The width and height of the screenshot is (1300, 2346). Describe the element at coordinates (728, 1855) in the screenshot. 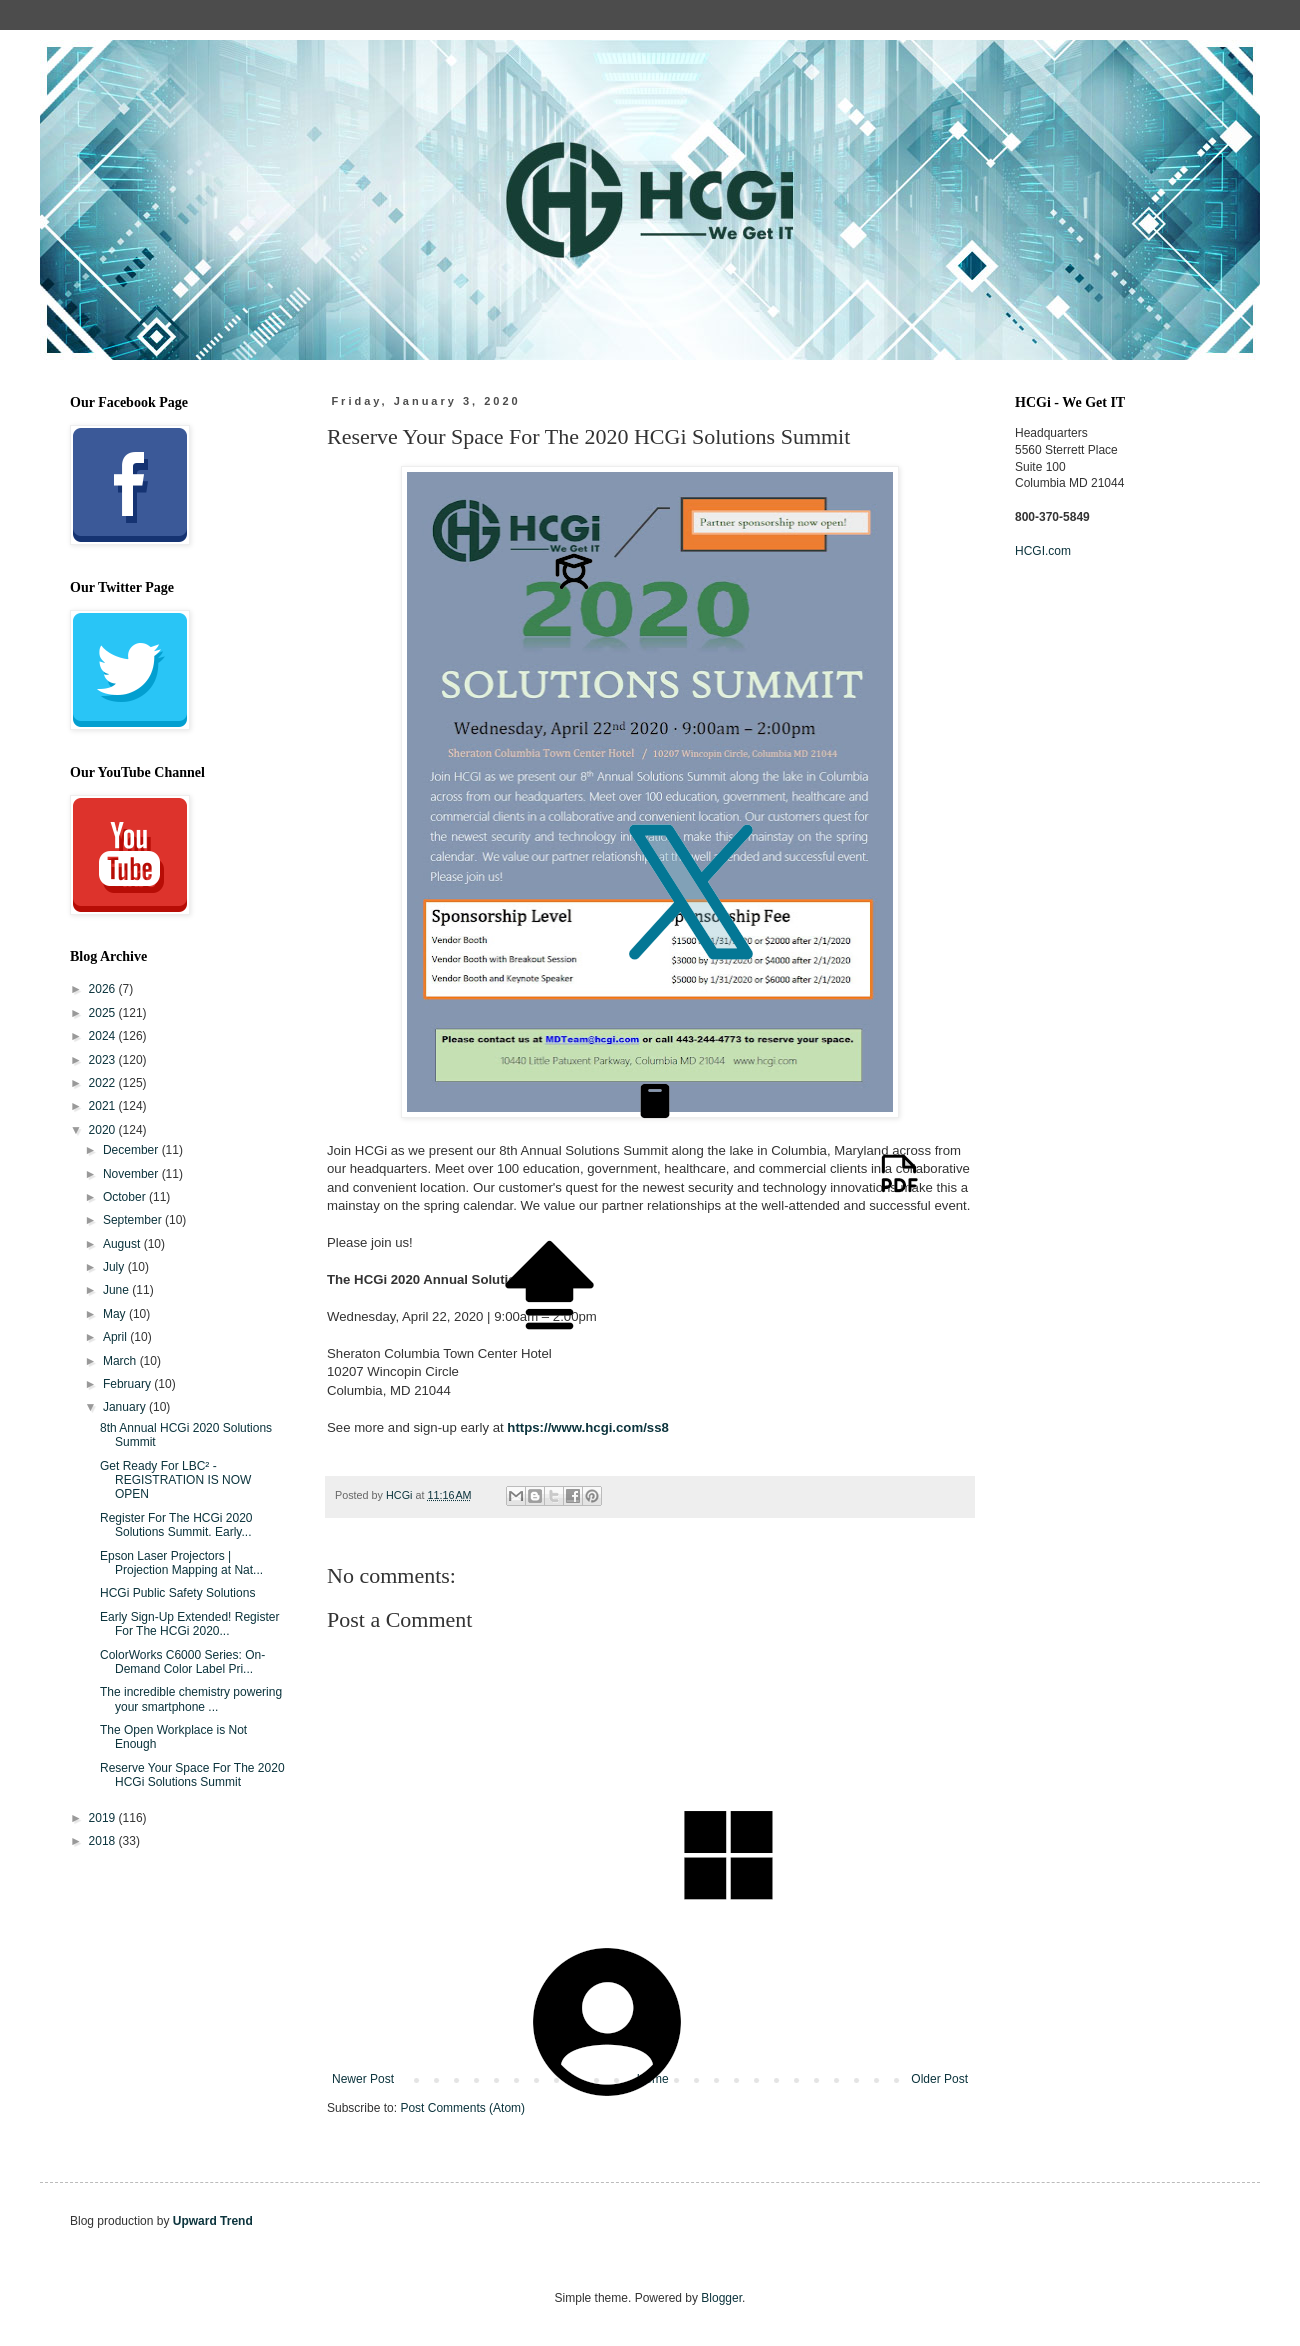

I see `sign in with Microsoft account` at that location.